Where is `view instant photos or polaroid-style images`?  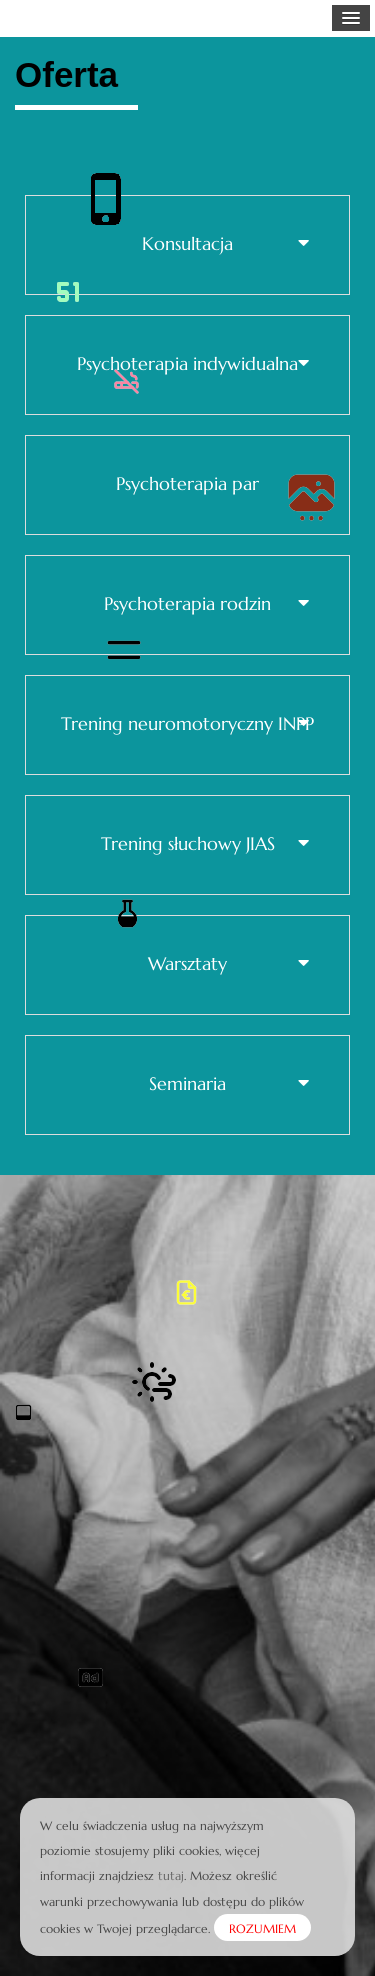 view instant photos or polaroid-style images is located at coordinates (311, 497).